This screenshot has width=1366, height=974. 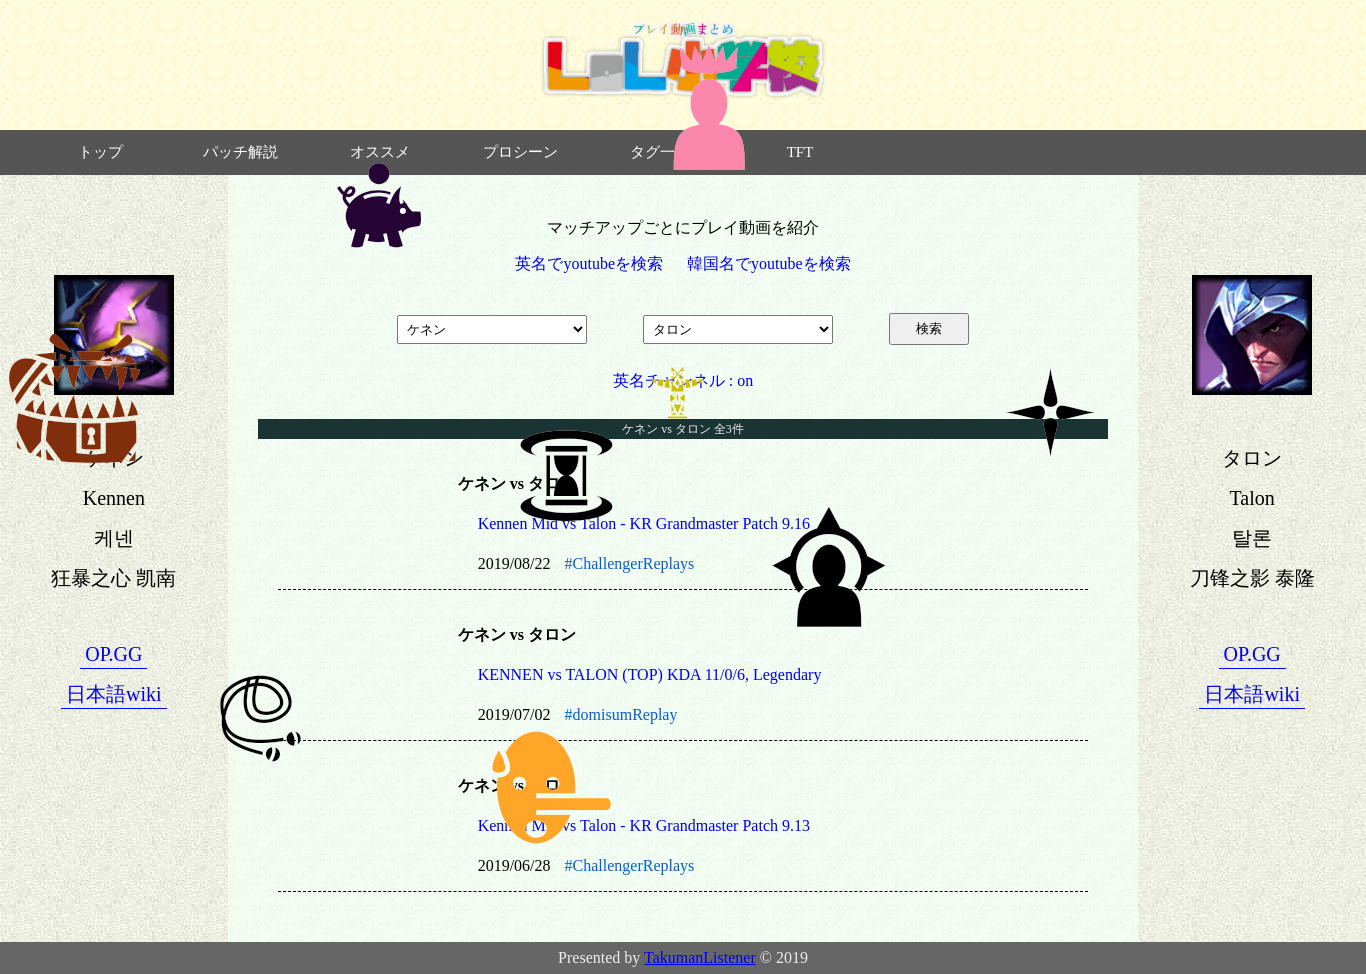 What do you see at coordinates (260, 718) in the screenshot?
I see `hunting bolas weapon item in game inventory` at bounding box center [260, 718].